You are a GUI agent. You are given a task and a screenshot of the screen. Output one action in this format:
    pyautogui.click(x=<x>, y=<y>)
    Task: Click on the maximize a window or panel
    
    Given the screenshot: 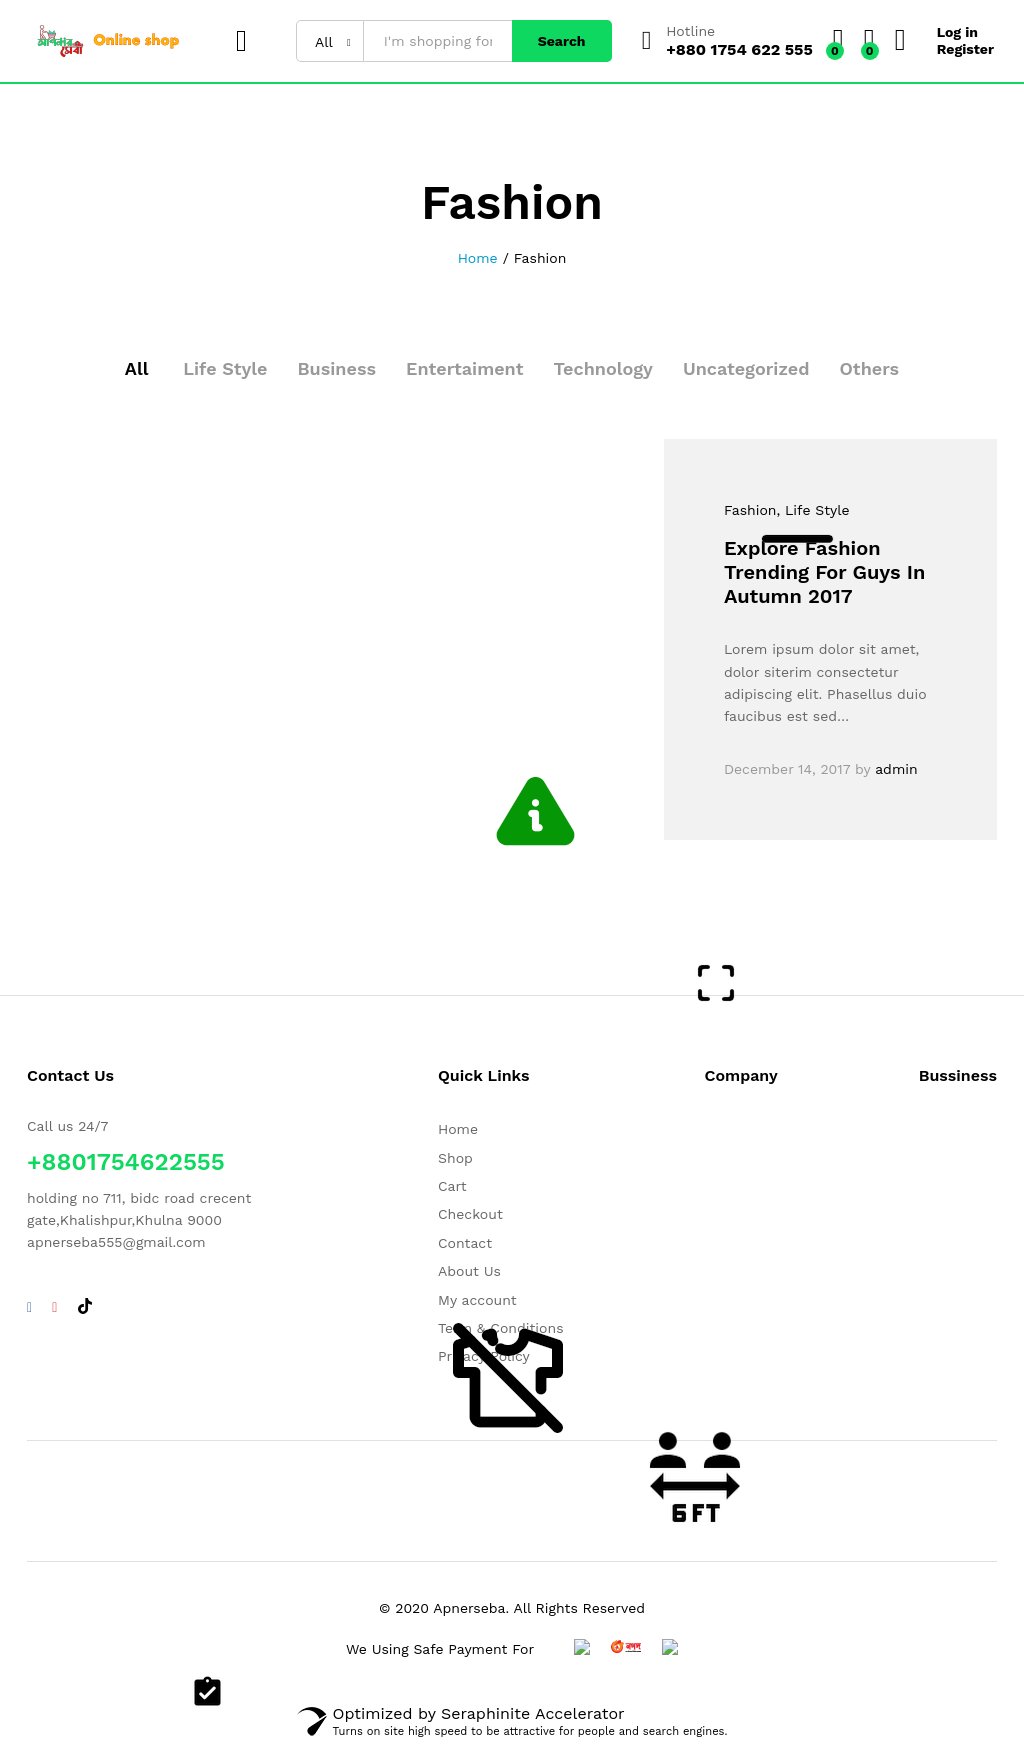 What is the action you would take?
    pyautogui.click(x=797, y=570)
    